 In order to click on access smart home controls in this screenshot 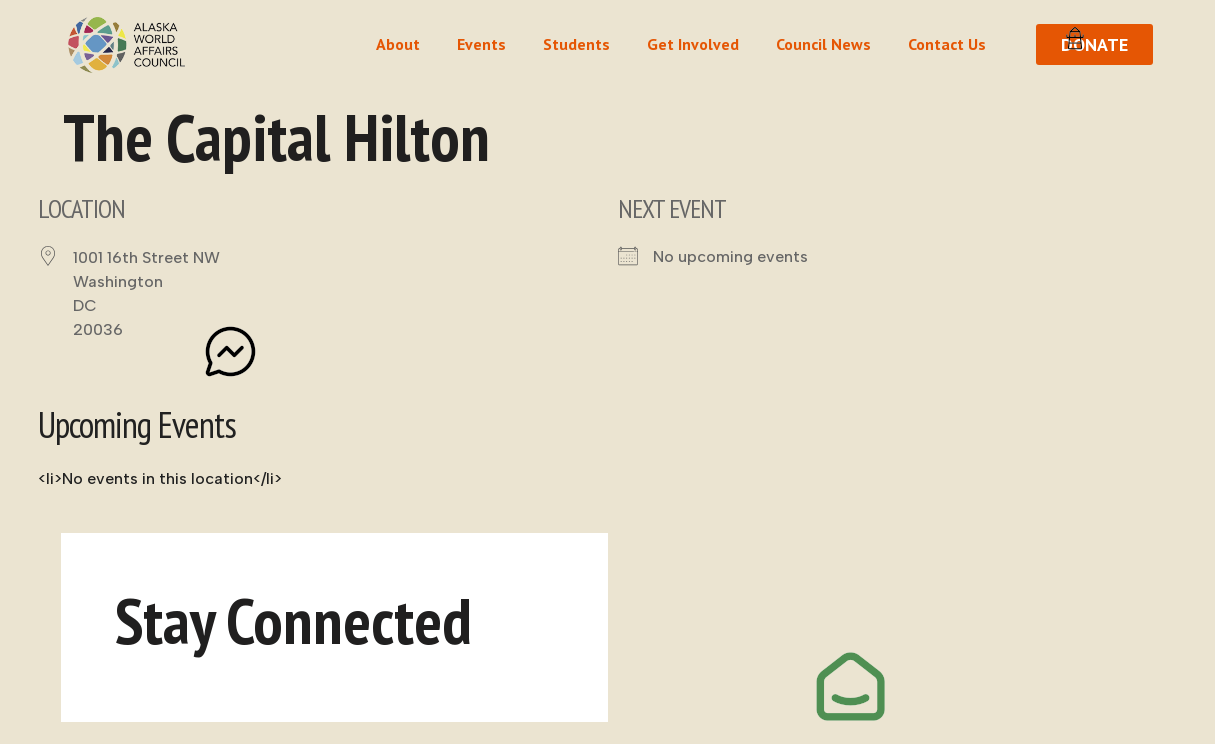, I will do `click(850, 686)`.